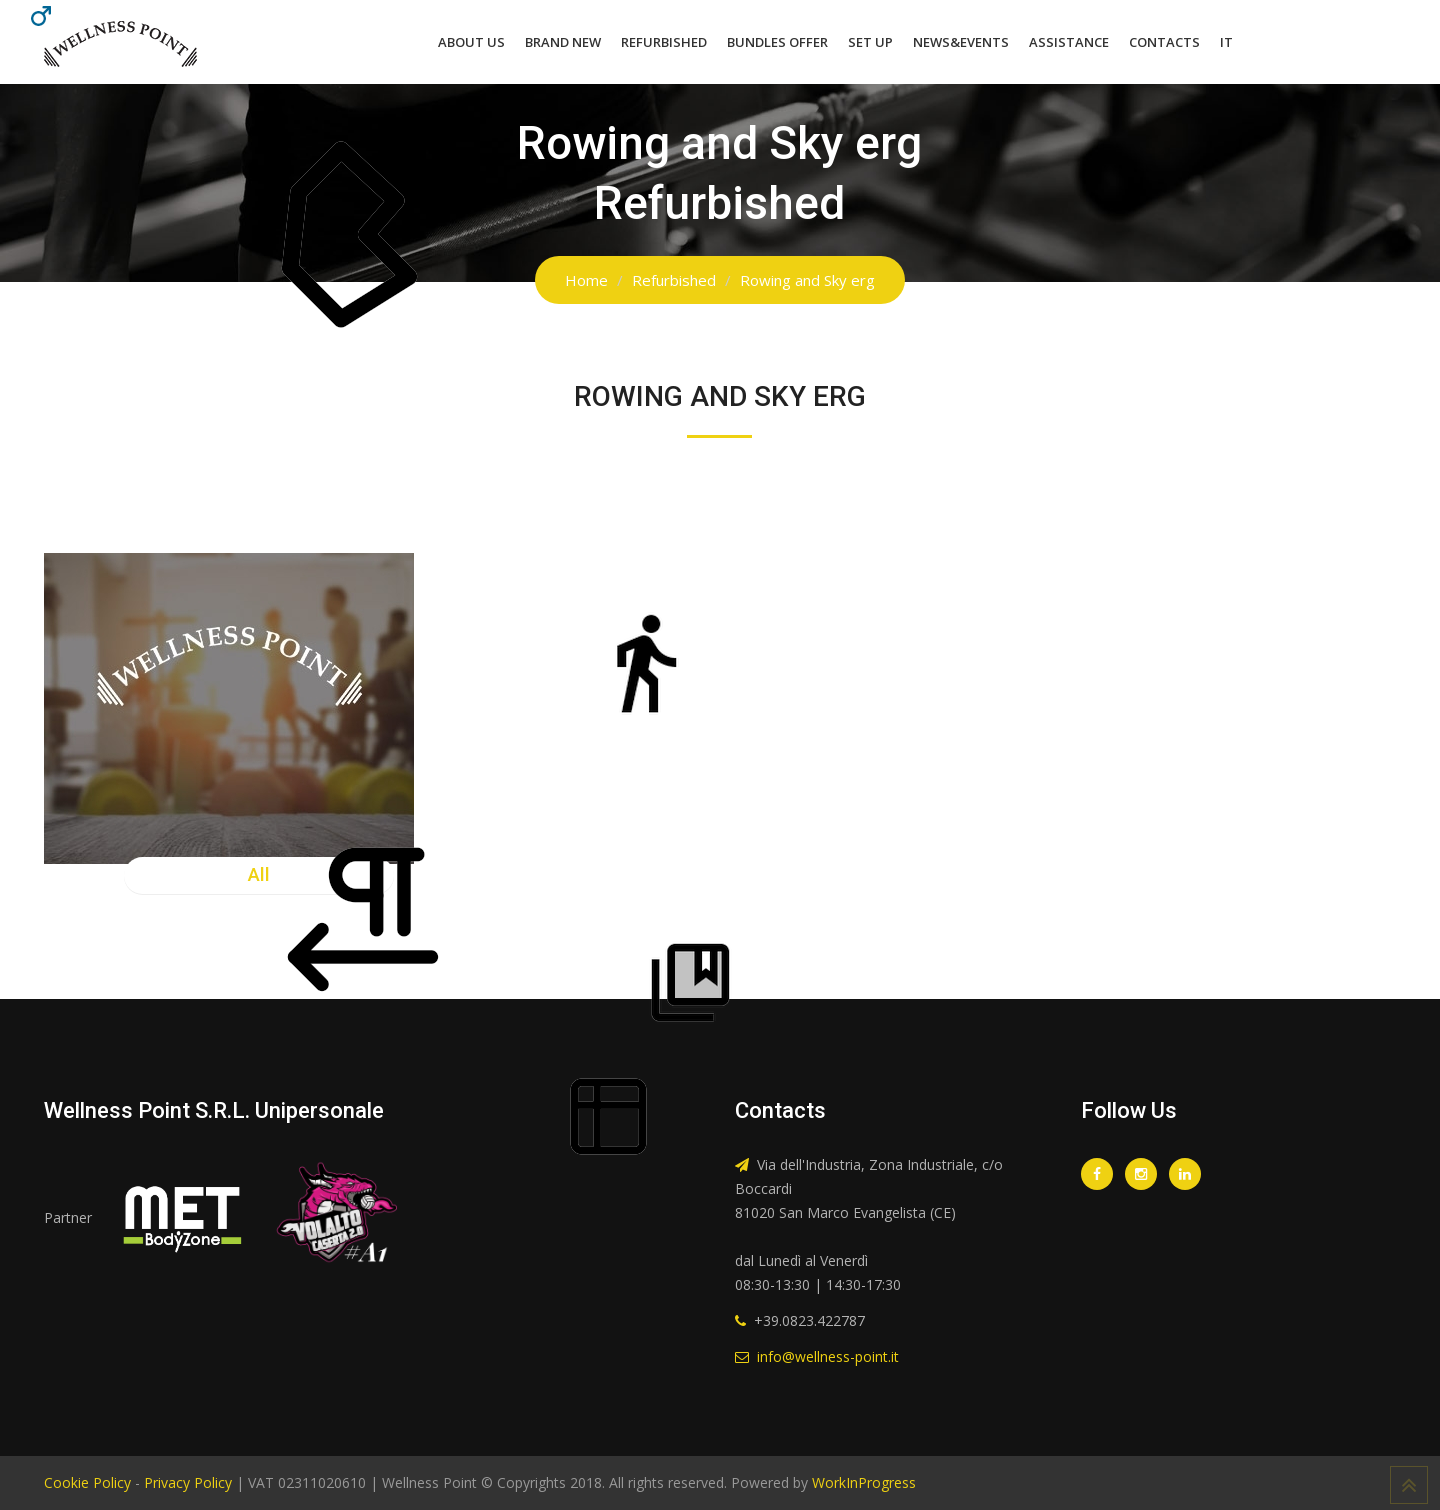  I want to click on indicates male gender selection, so click(41, 16).